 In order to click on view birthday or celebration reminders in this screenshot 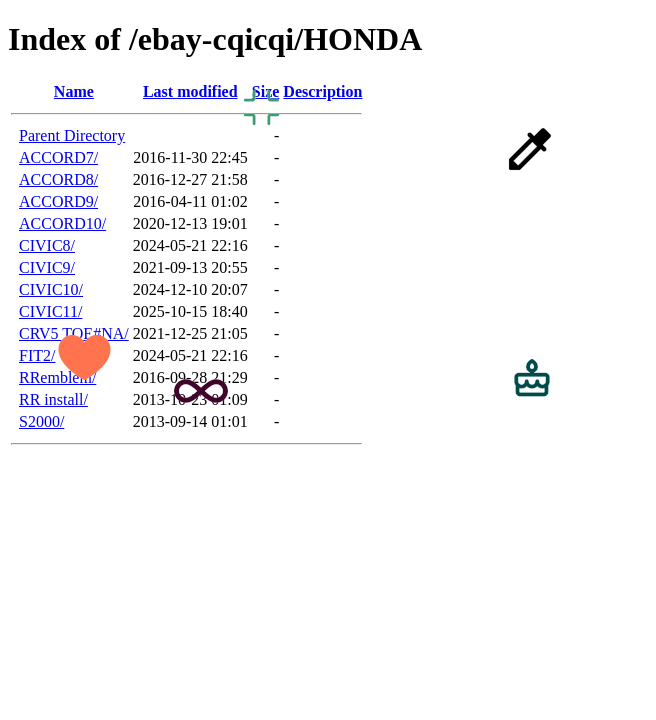, I will do `click(532, 380)`.